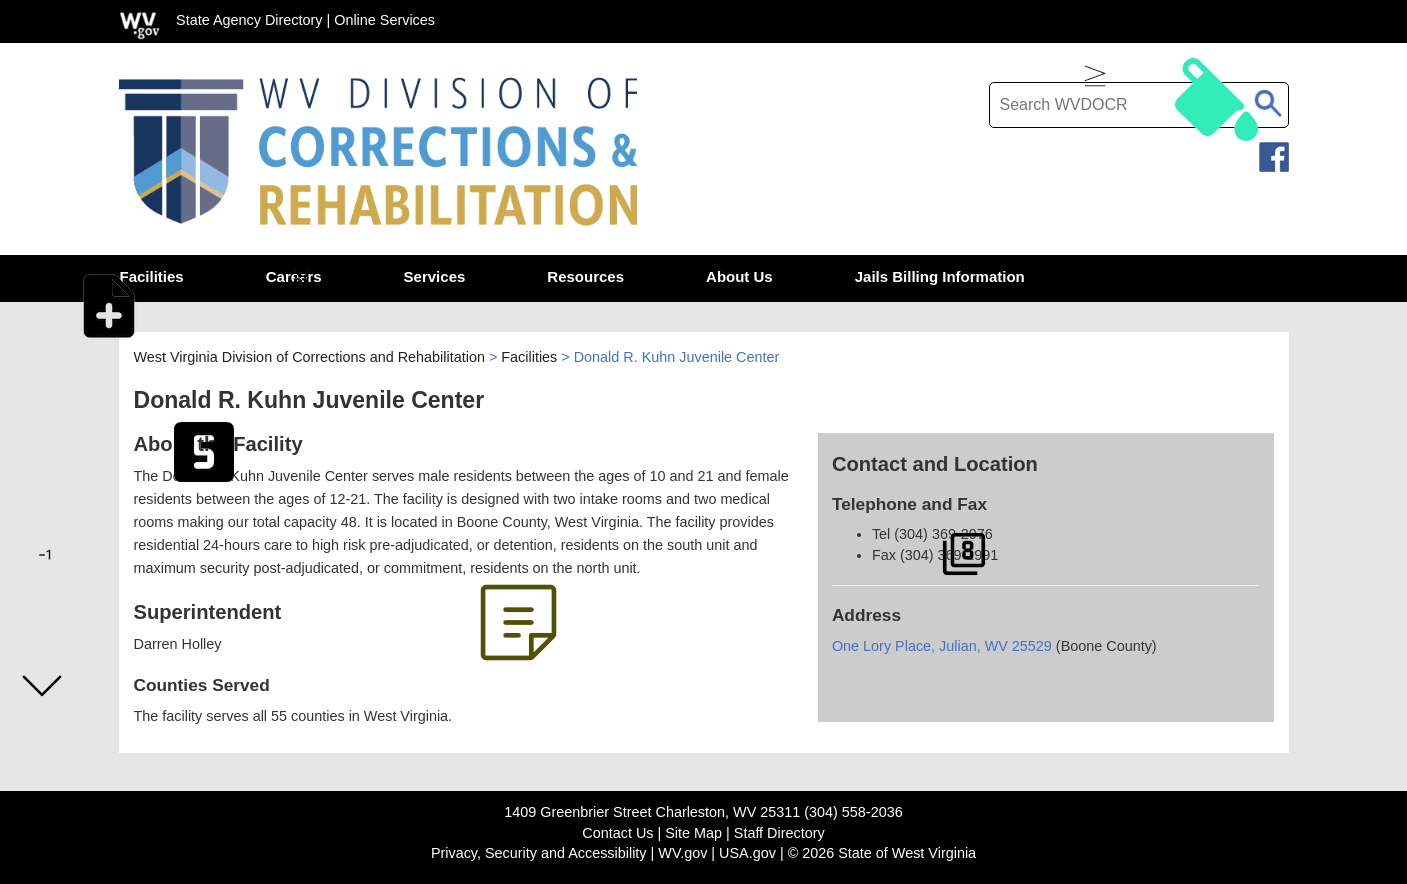 The width and height of the screenshot is (1407, 884). I want to click on fill an area with color, so click(1216, 99).